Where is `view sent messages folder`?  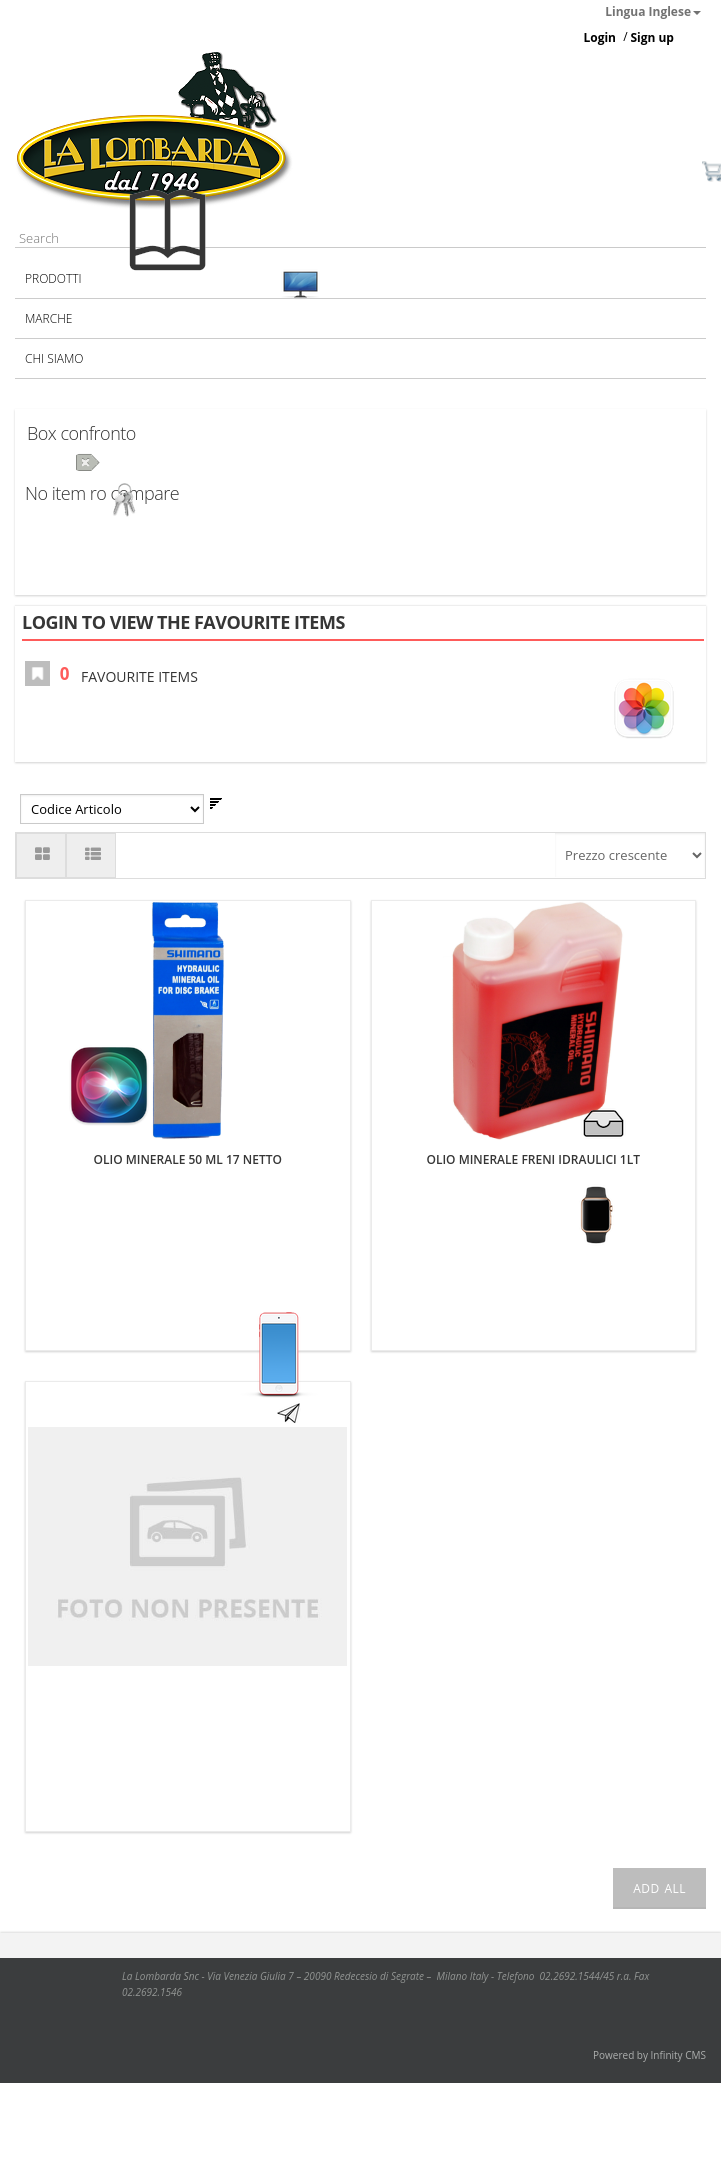 view sent messages folder is located at coordinates (288, 1413).